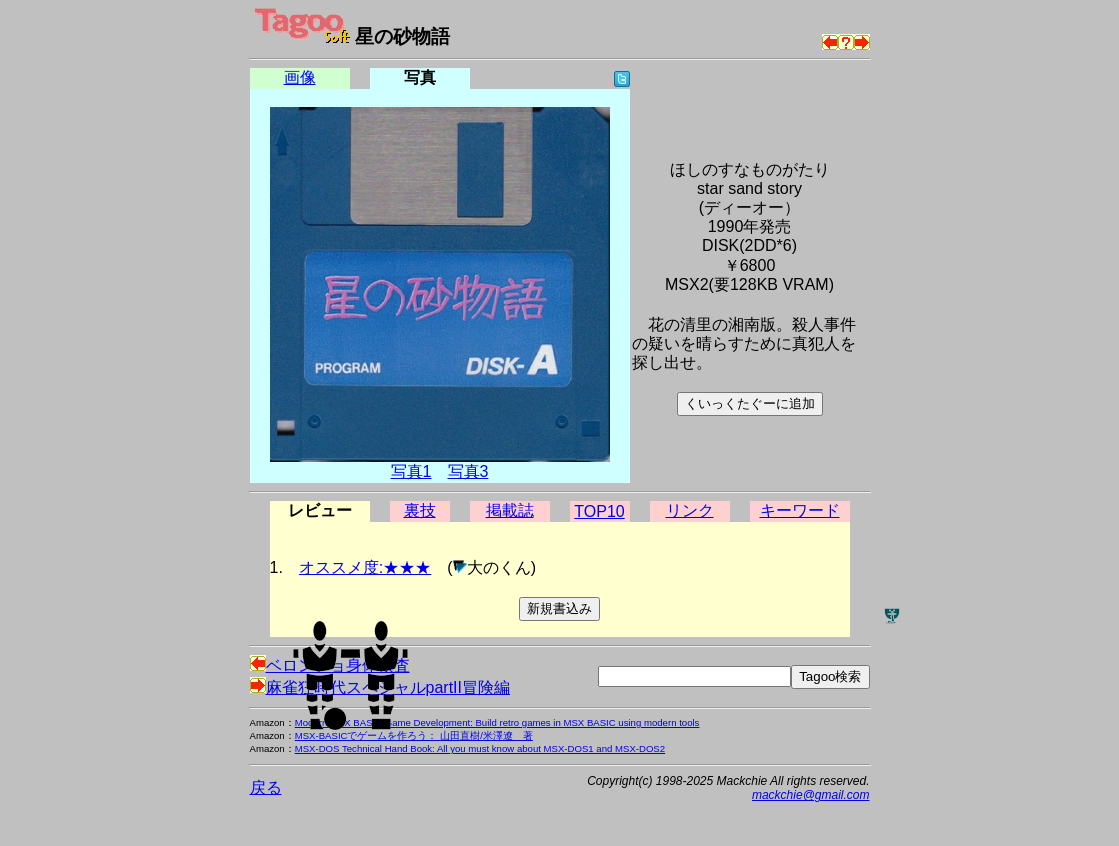  I want to click on mute audio or sound effects, so click(892, 616).